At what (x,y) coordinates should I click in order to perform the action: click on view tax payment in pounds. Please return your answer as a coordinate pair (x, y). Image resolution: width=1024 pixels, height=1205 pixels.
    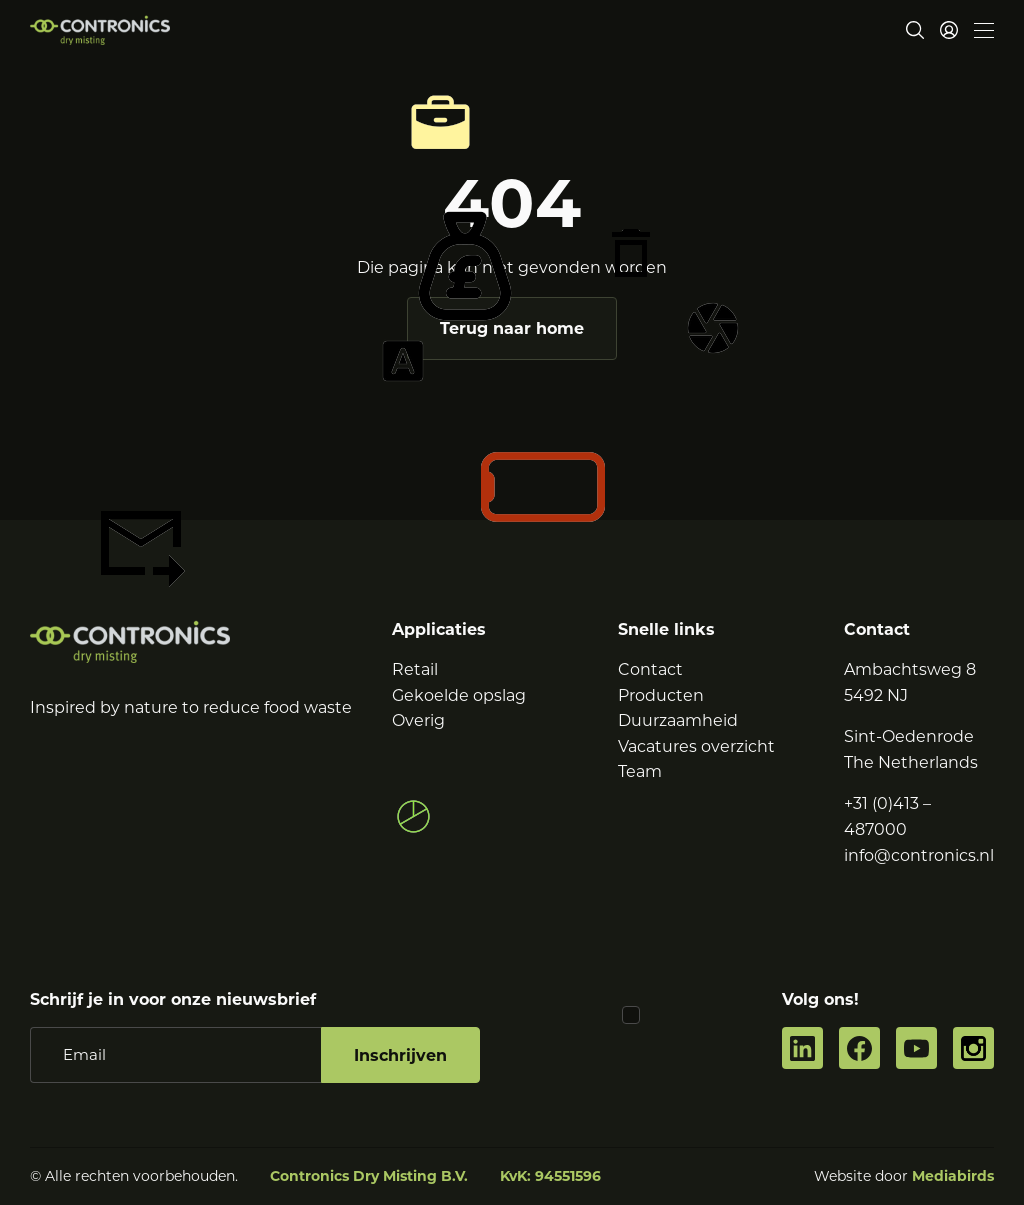
    Looking at the image, I should click on (465, 266).